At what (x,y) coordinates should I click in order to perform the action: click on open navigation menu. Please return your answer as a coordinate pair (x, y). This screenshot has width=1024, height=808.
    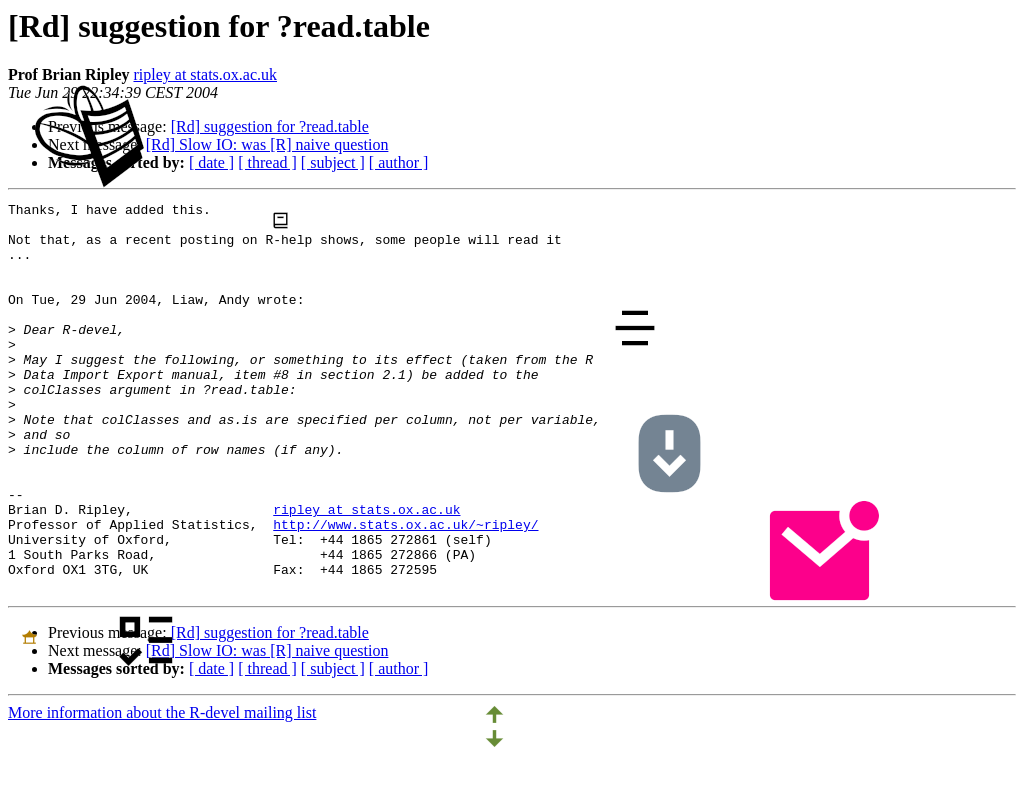
    Looking at the image, I should click on (635, 328).